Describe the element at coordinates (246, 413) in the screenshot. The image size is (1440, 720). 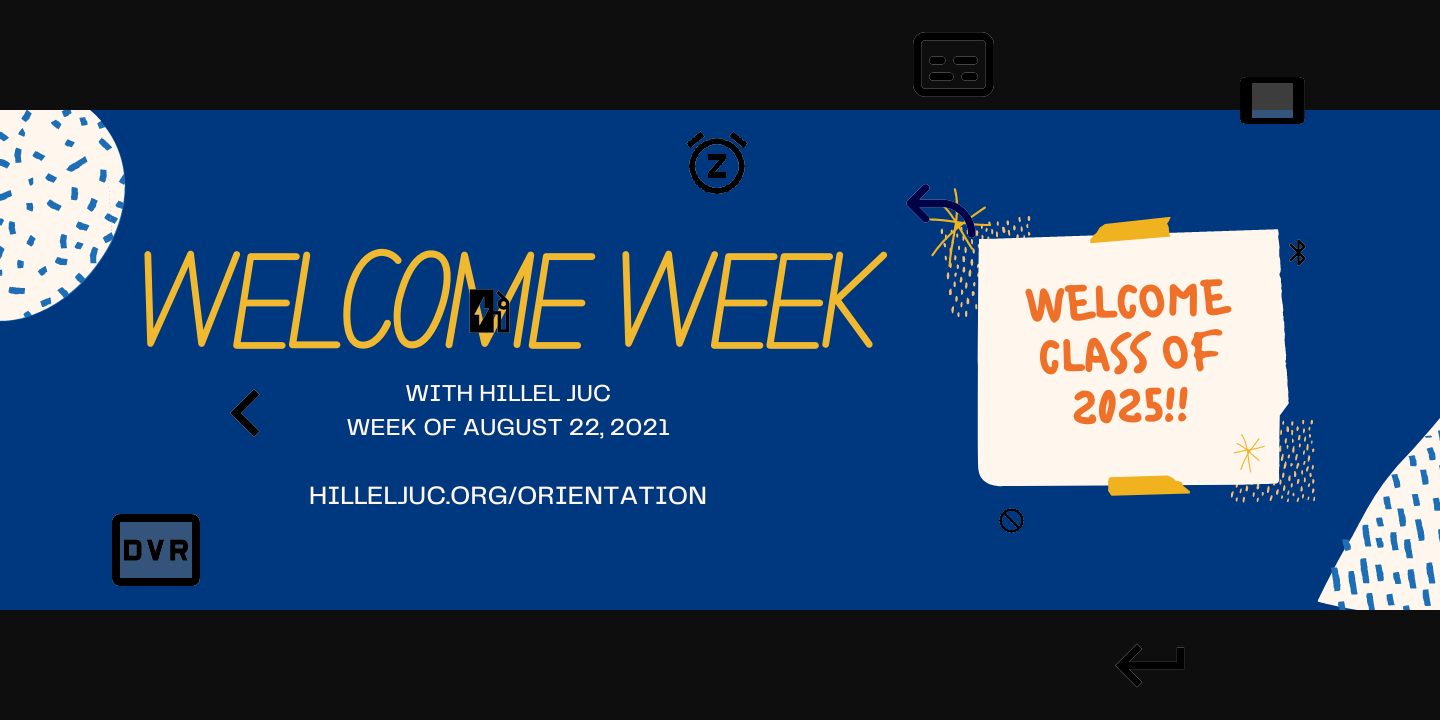
I see `go back to the previous screen` at that location.